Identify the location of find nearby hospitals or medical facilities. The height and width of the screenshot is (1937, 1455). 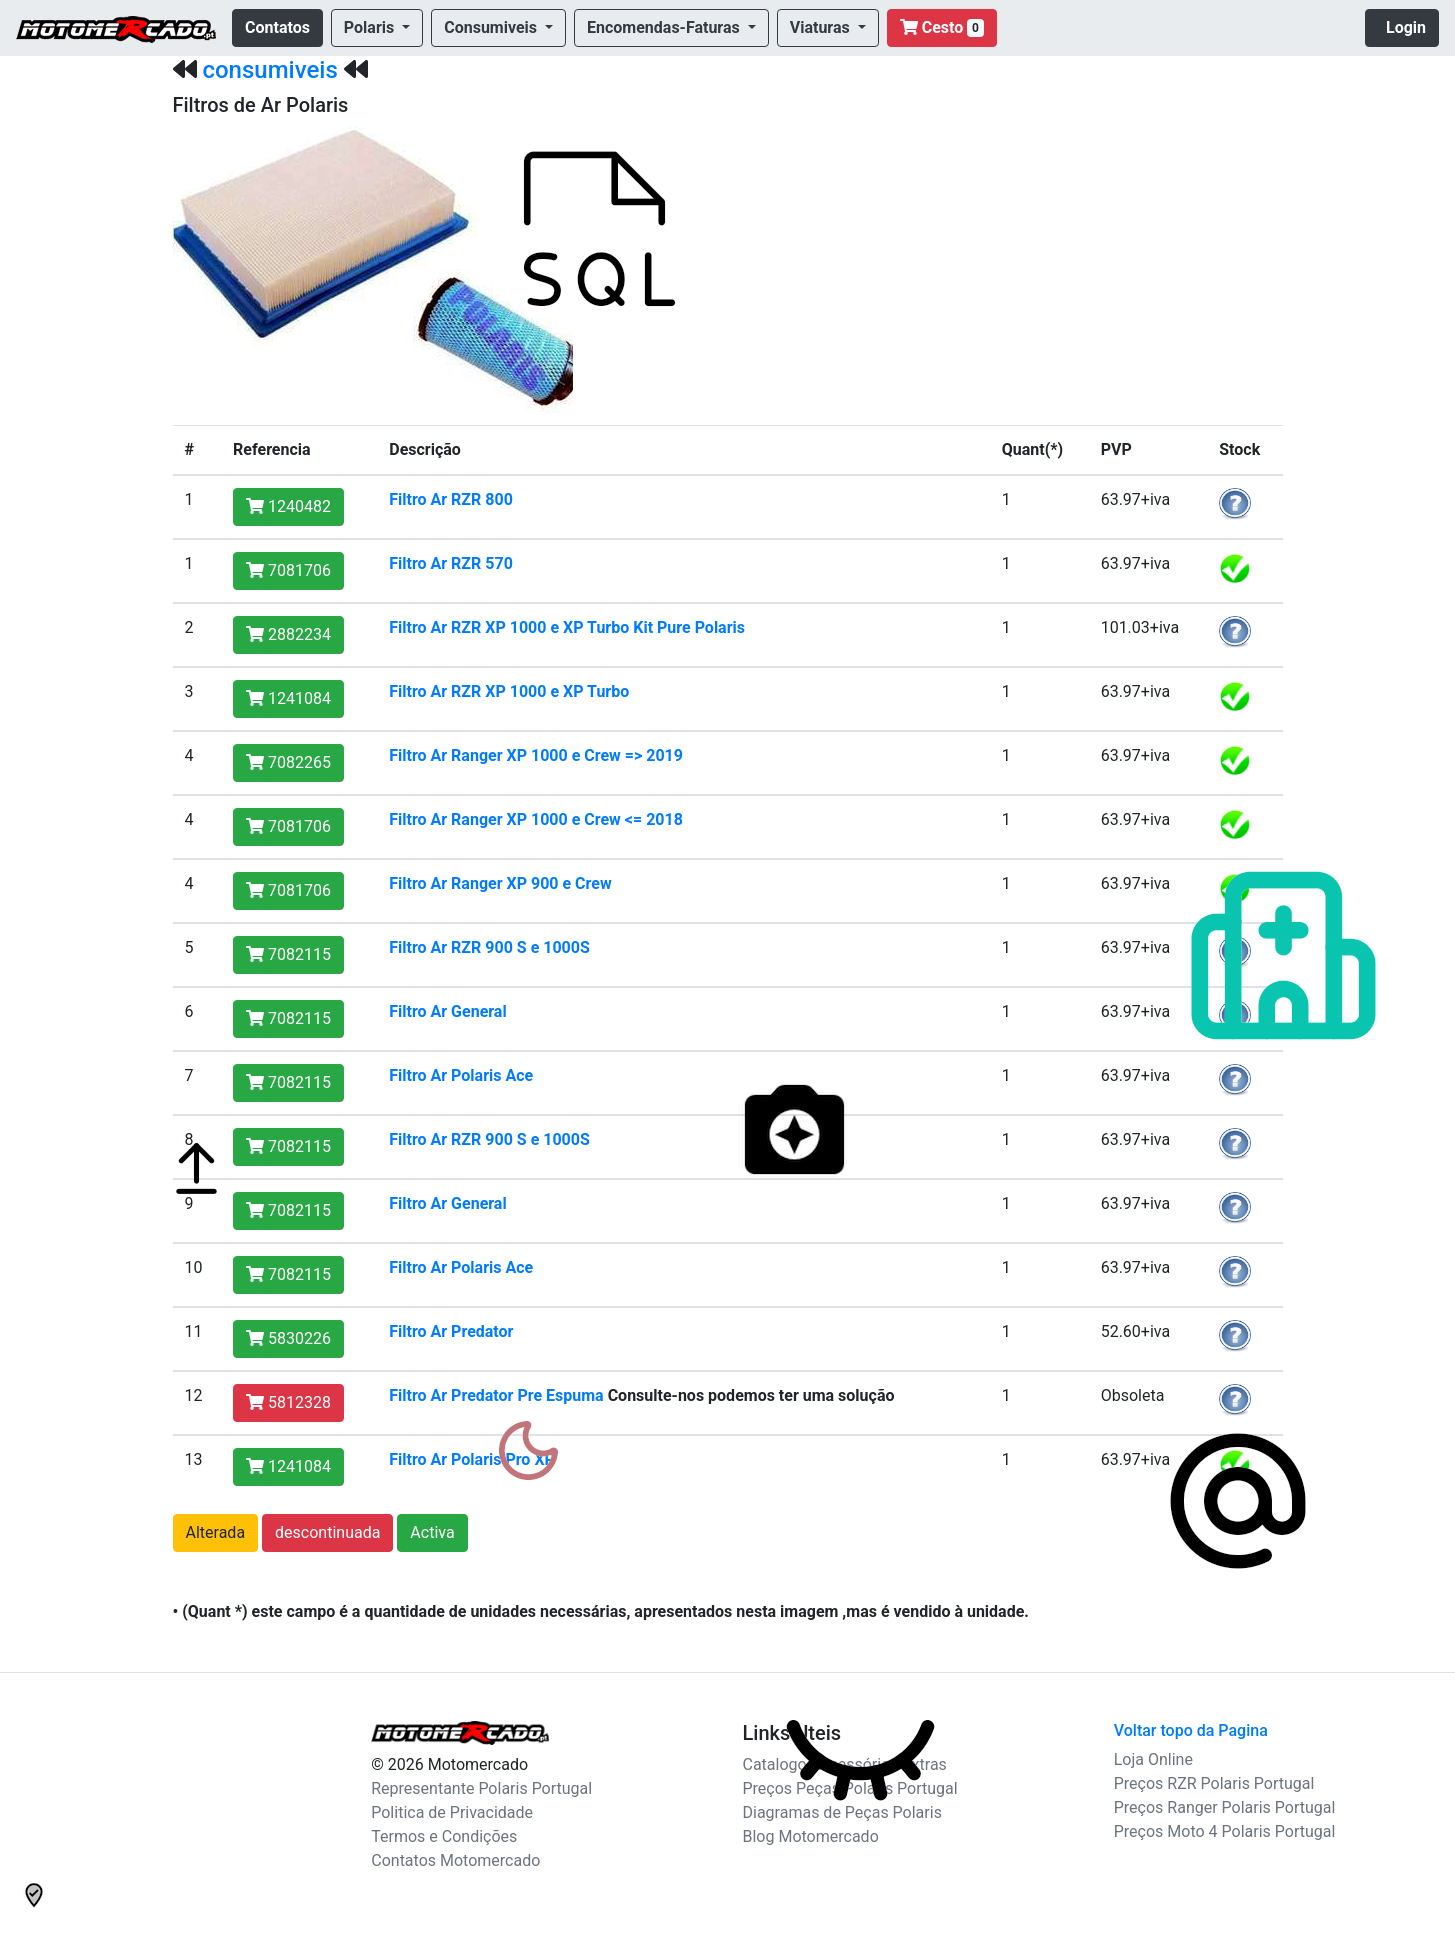
(1283, 955).